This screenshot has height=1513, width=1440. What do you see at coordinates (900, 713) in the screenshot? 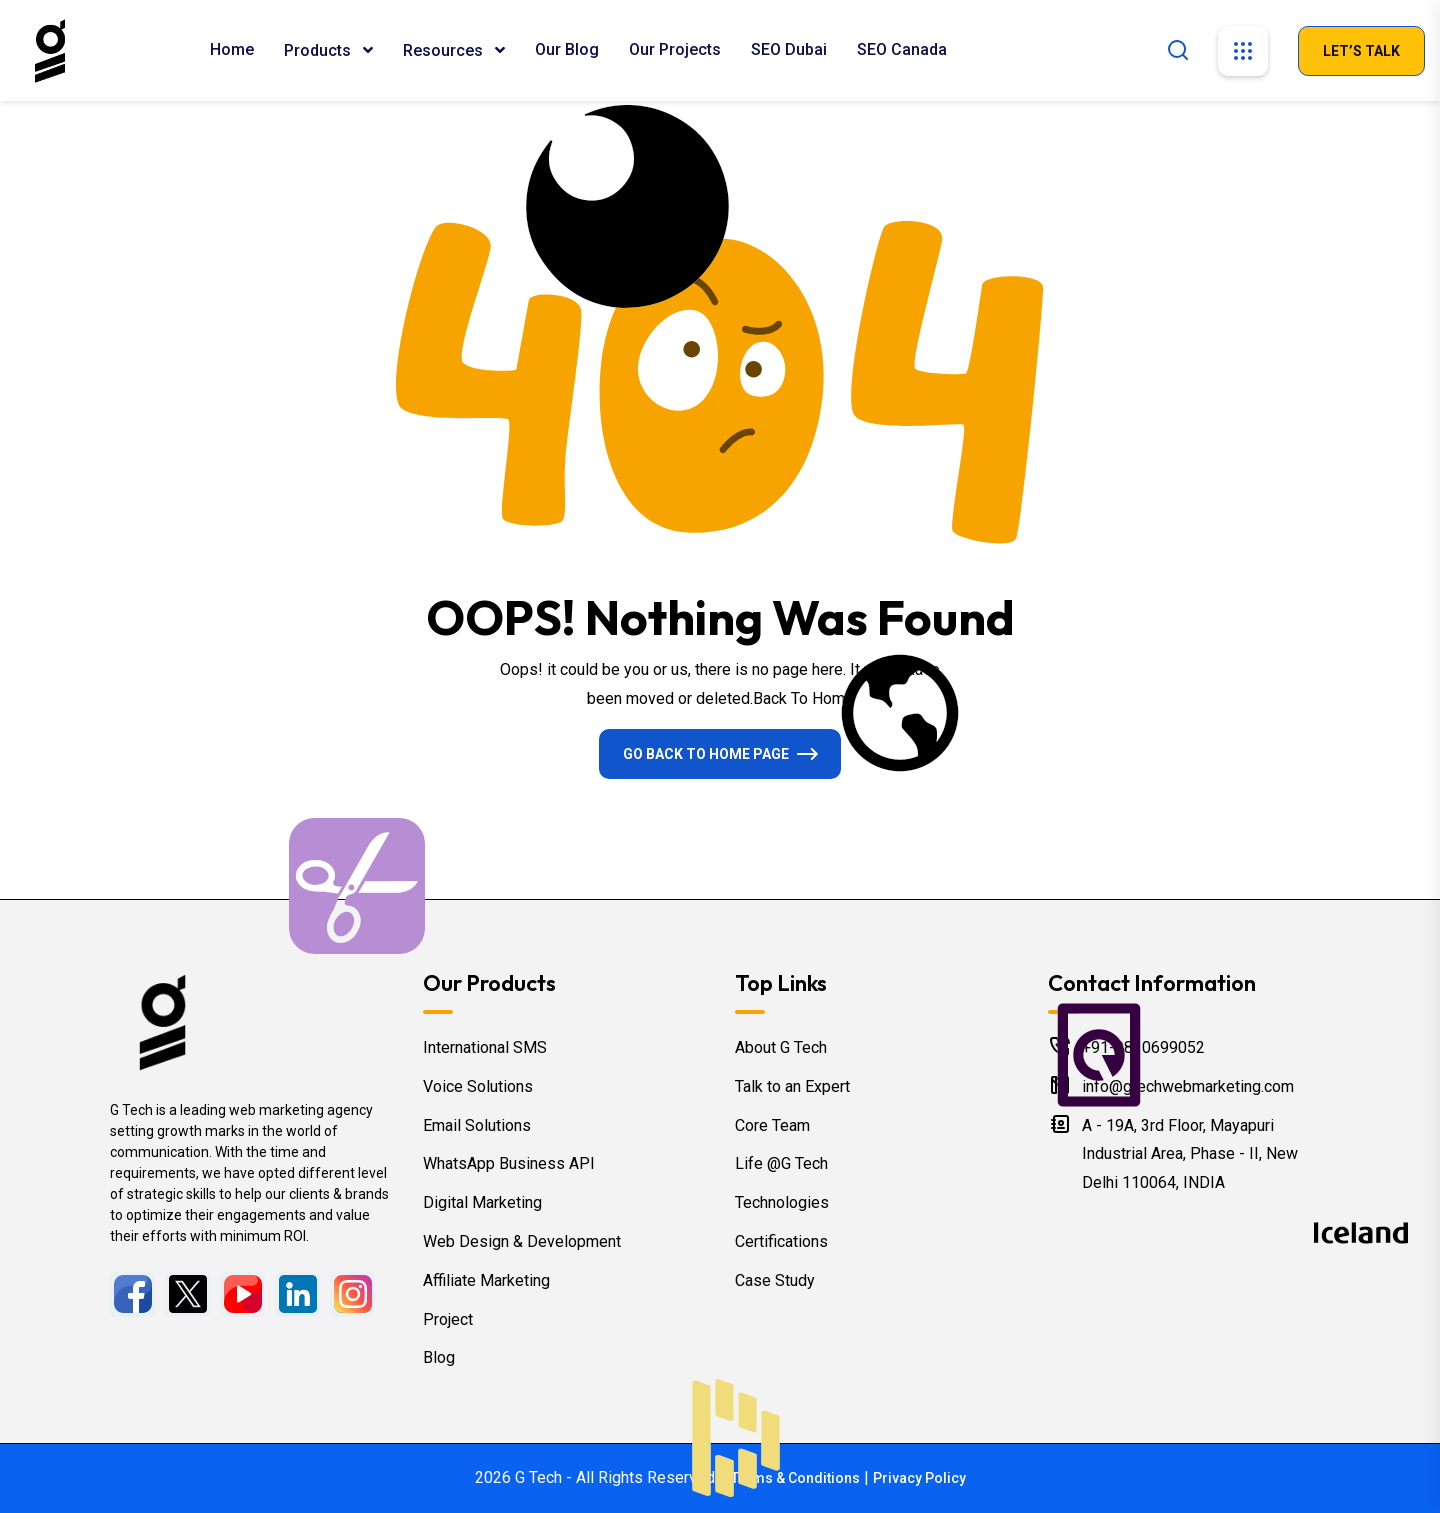
I see `switch to global or worldwide view` at bounding box center [900, 713].